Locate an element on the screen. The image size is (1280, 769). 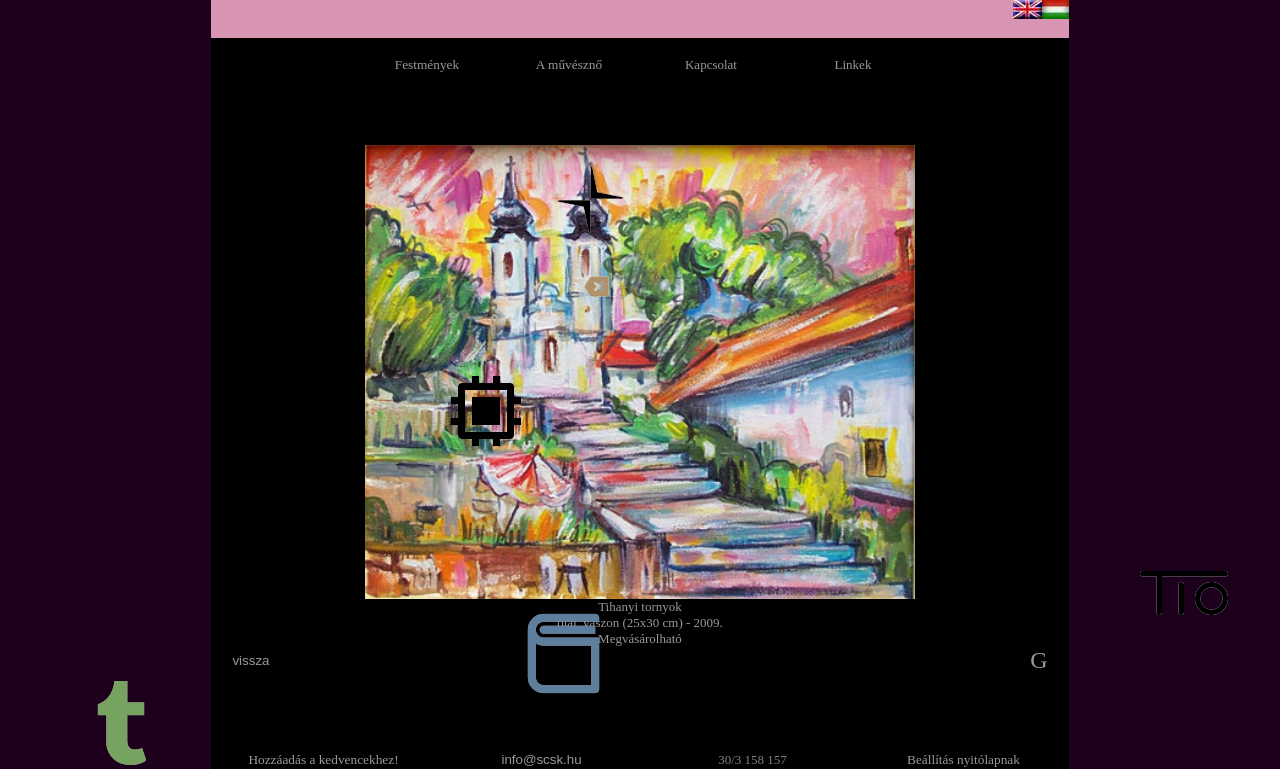
delete previous character or backspace is located at coordinates (597, 286).